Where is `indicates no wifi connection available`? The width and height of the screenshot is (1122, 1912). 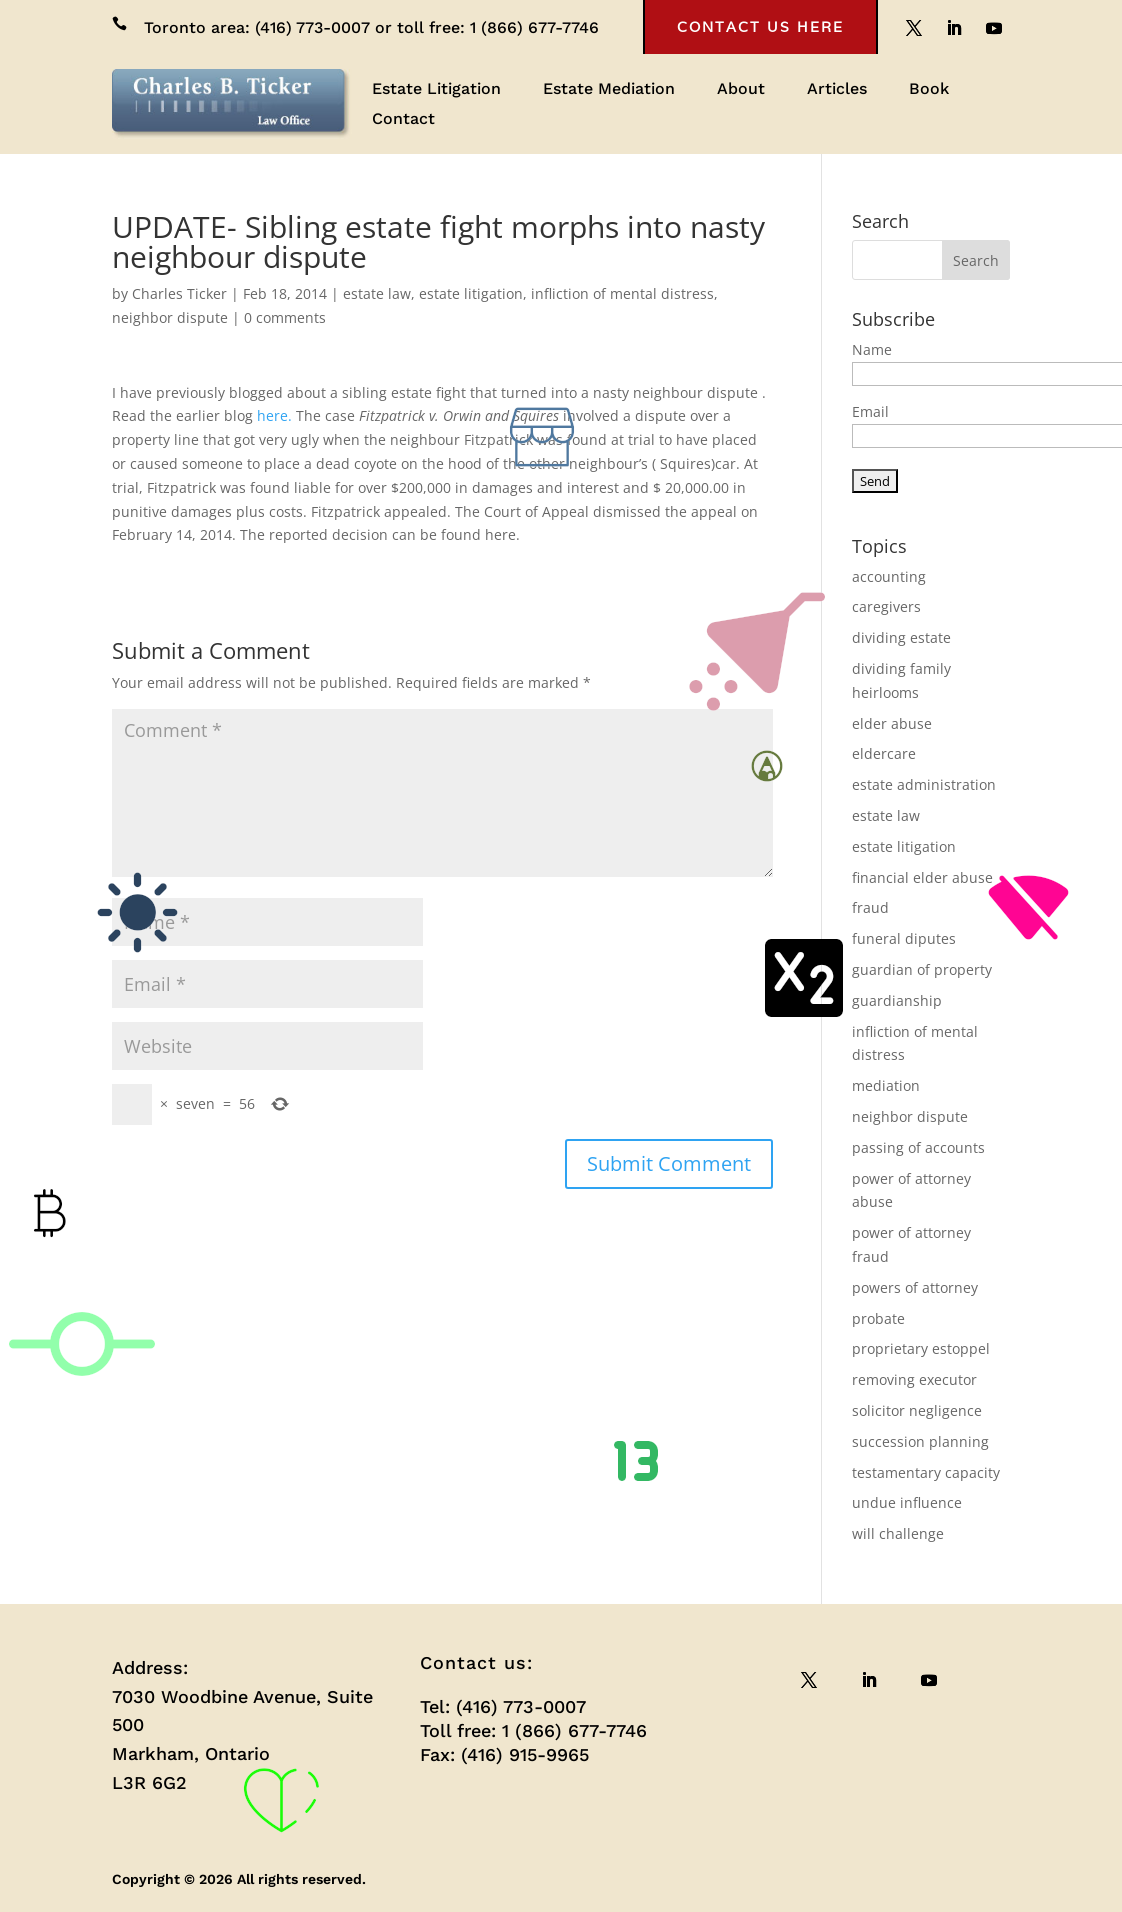 indicates no wifi connection available is located at coordinates (1028, 907).